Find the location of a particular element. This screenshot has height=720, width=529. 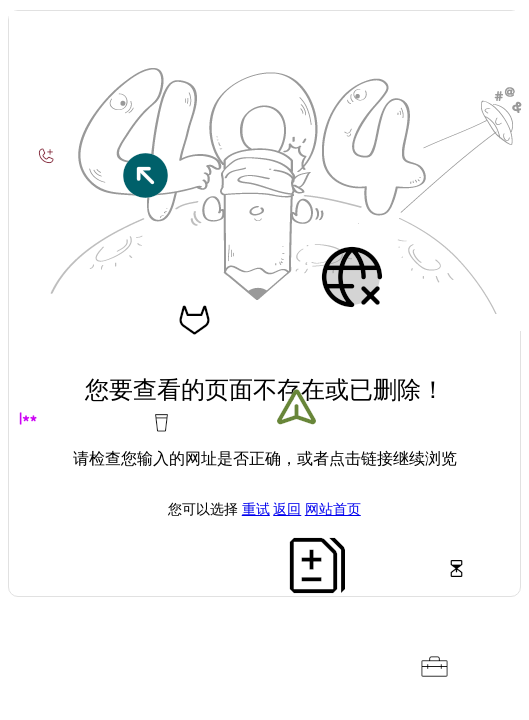

add a new contact is located at coordinates (46, 155).